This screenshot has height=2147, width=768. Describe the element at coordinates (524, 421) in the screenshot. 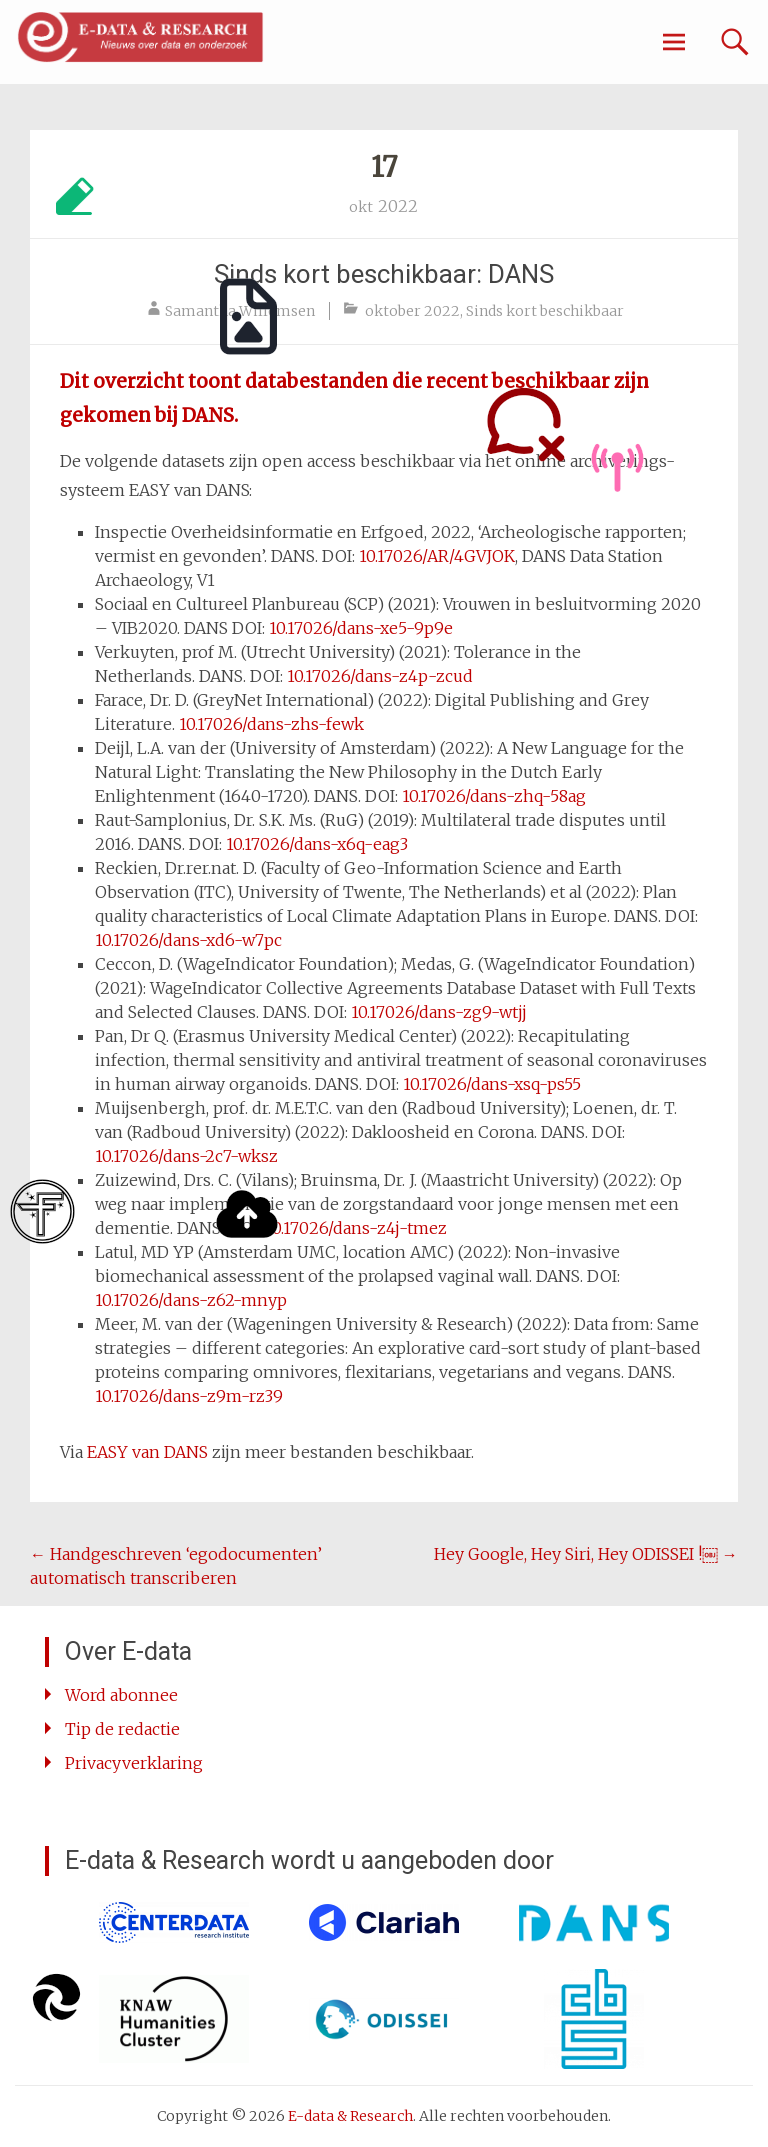

I see `delete a conversation or message` at that location.